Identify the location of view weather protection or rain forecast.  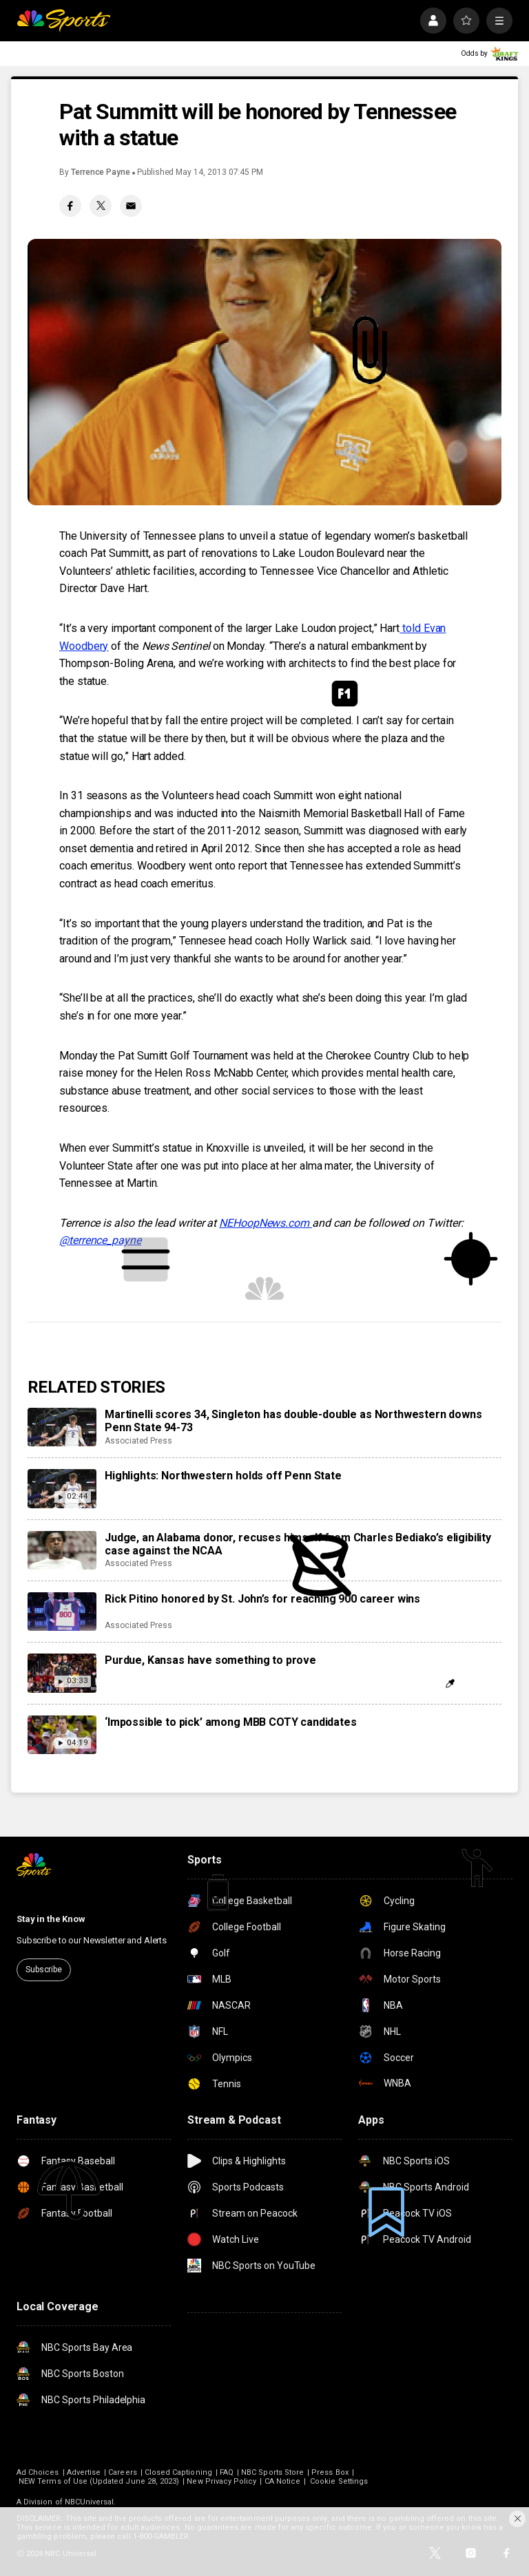
(69, 2190).